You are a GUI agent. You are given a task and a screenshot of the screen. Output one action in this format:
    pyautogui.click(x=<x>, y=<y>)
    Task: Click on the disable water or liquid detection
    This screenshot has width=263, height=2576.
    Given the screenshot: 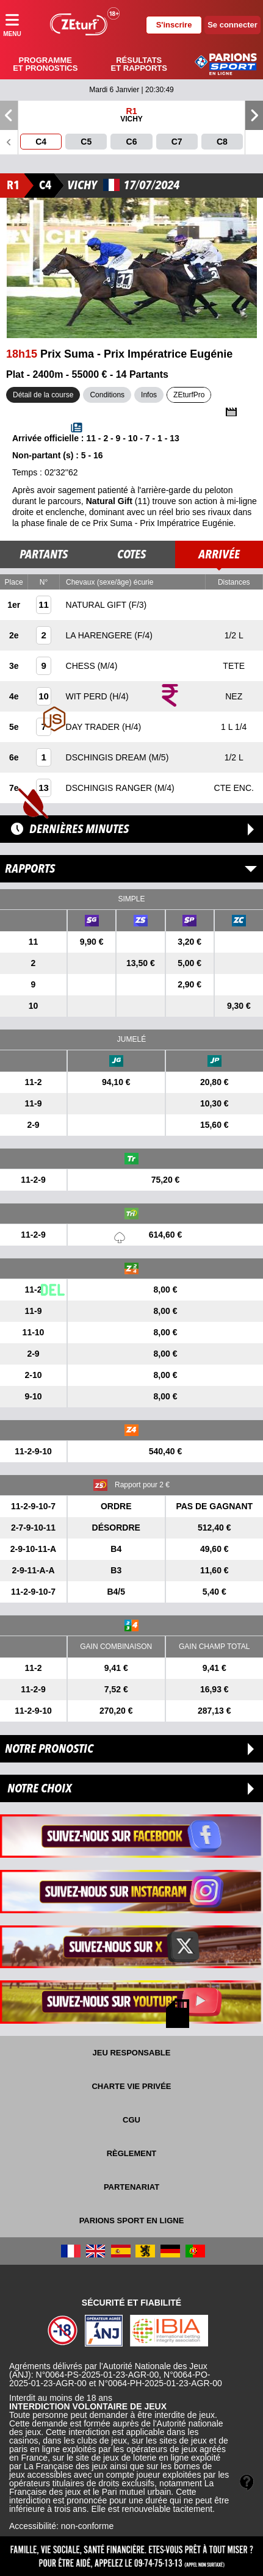 What is the action you would take?
    pyautogui.click(x=33, y=803)
    